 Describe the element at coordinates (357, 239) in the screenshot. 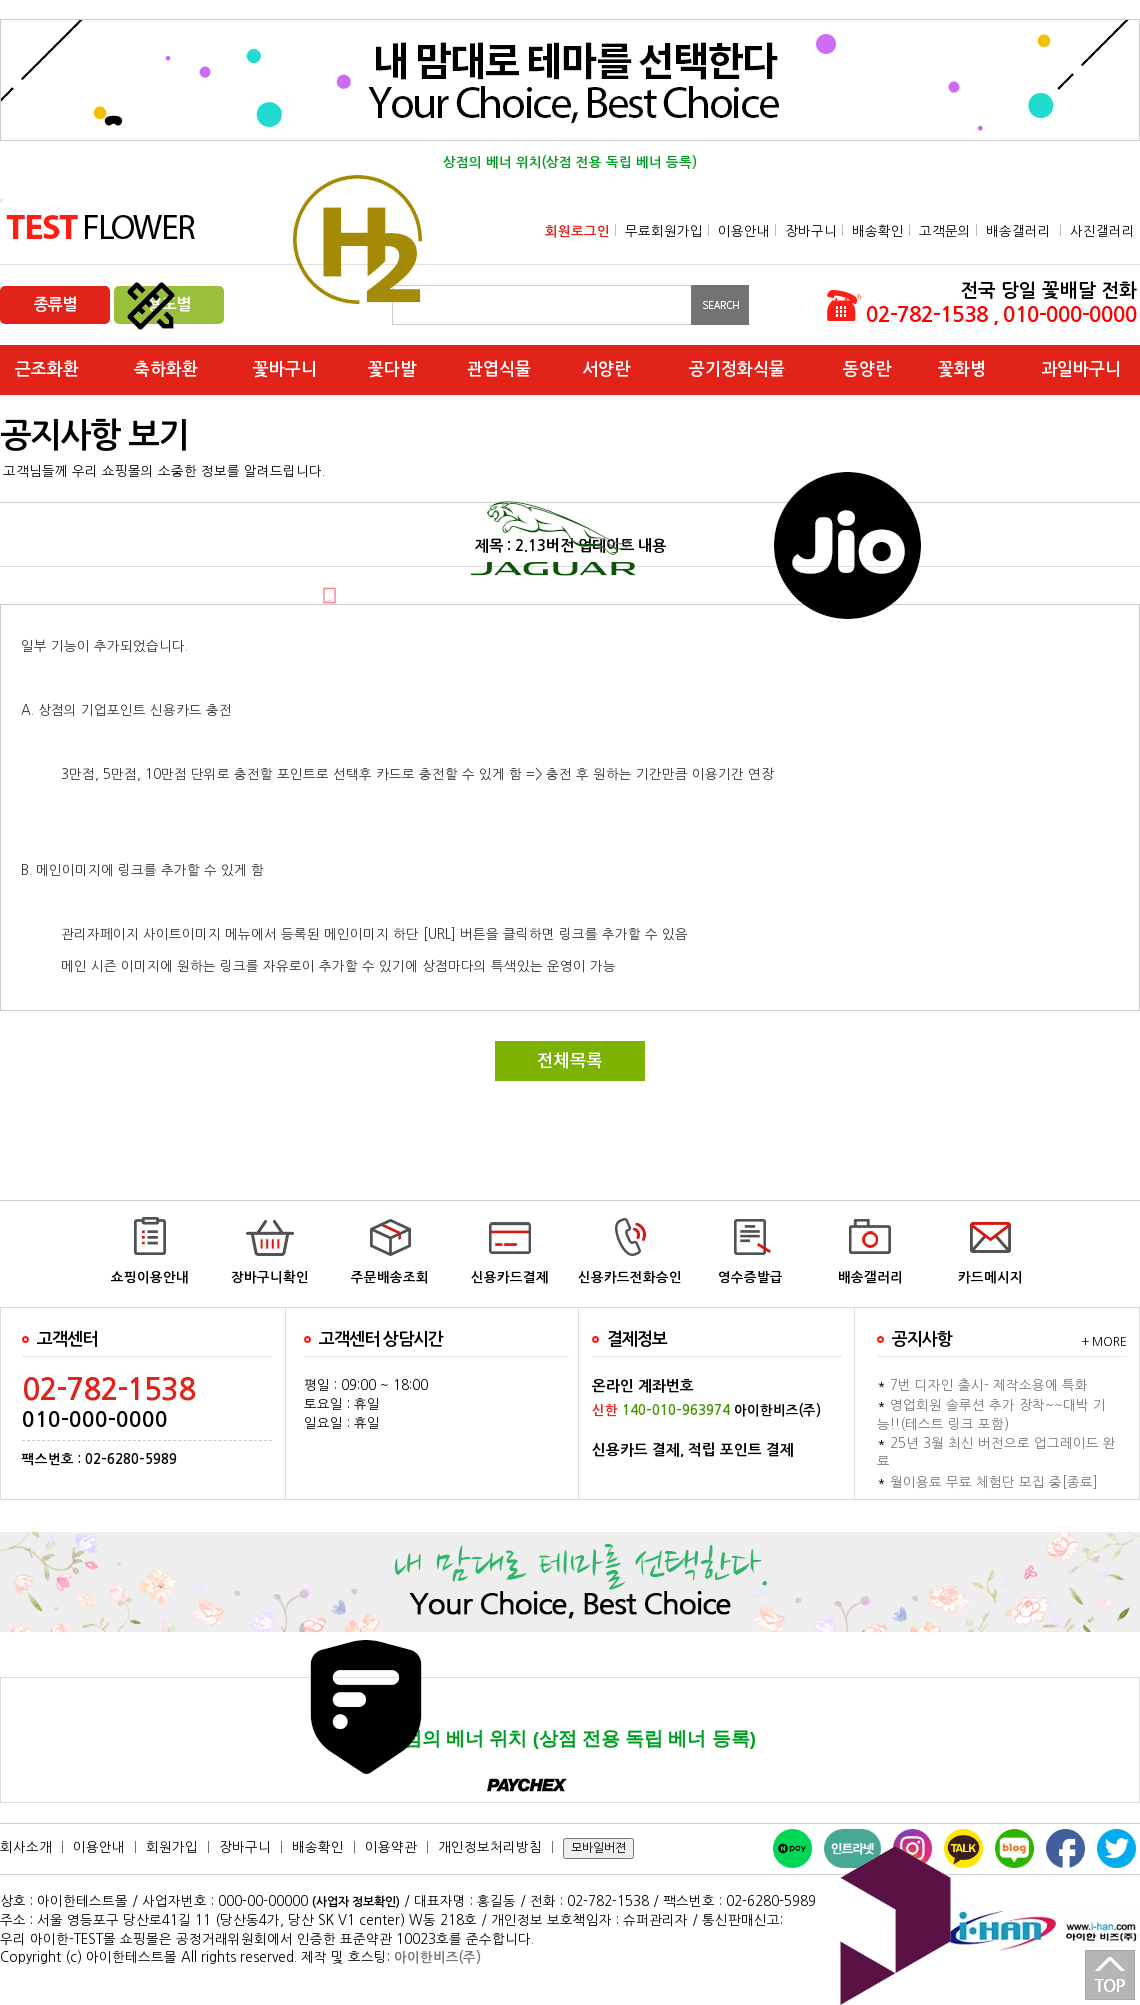

I see `h2 database logo` at that location.